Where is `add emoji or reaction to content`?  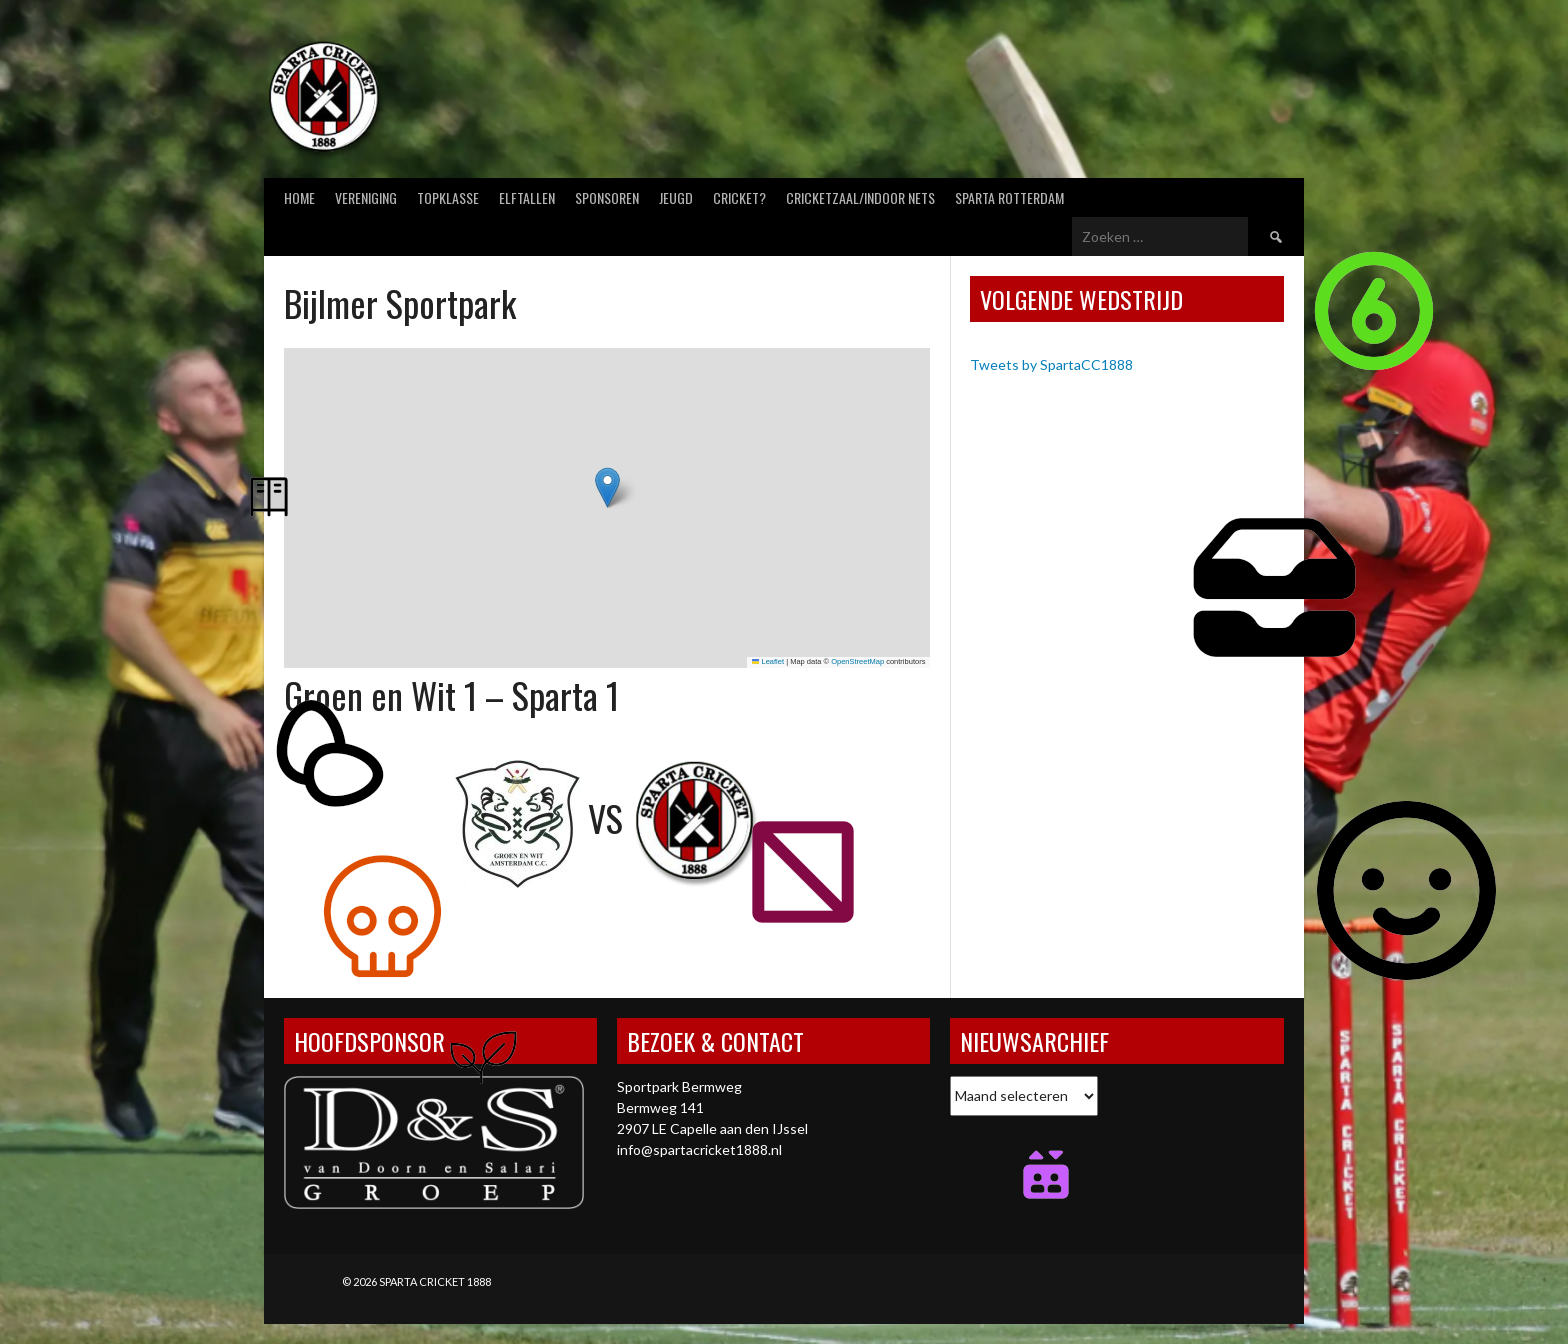 add emoji or reaction to content is located at coordinates (1406, 890).